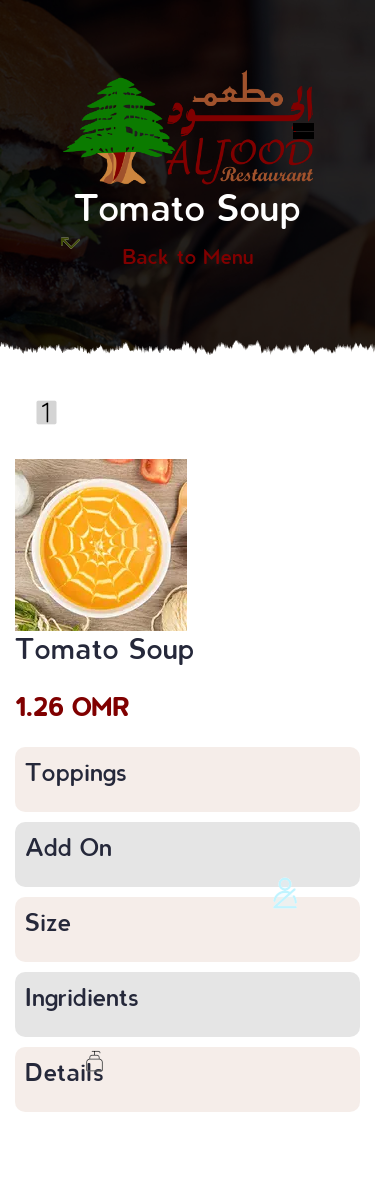  Describe the element at coordinates (285, 893) in the screenshot. I see `indicates seatbelt reminder or safety warning` at that location.